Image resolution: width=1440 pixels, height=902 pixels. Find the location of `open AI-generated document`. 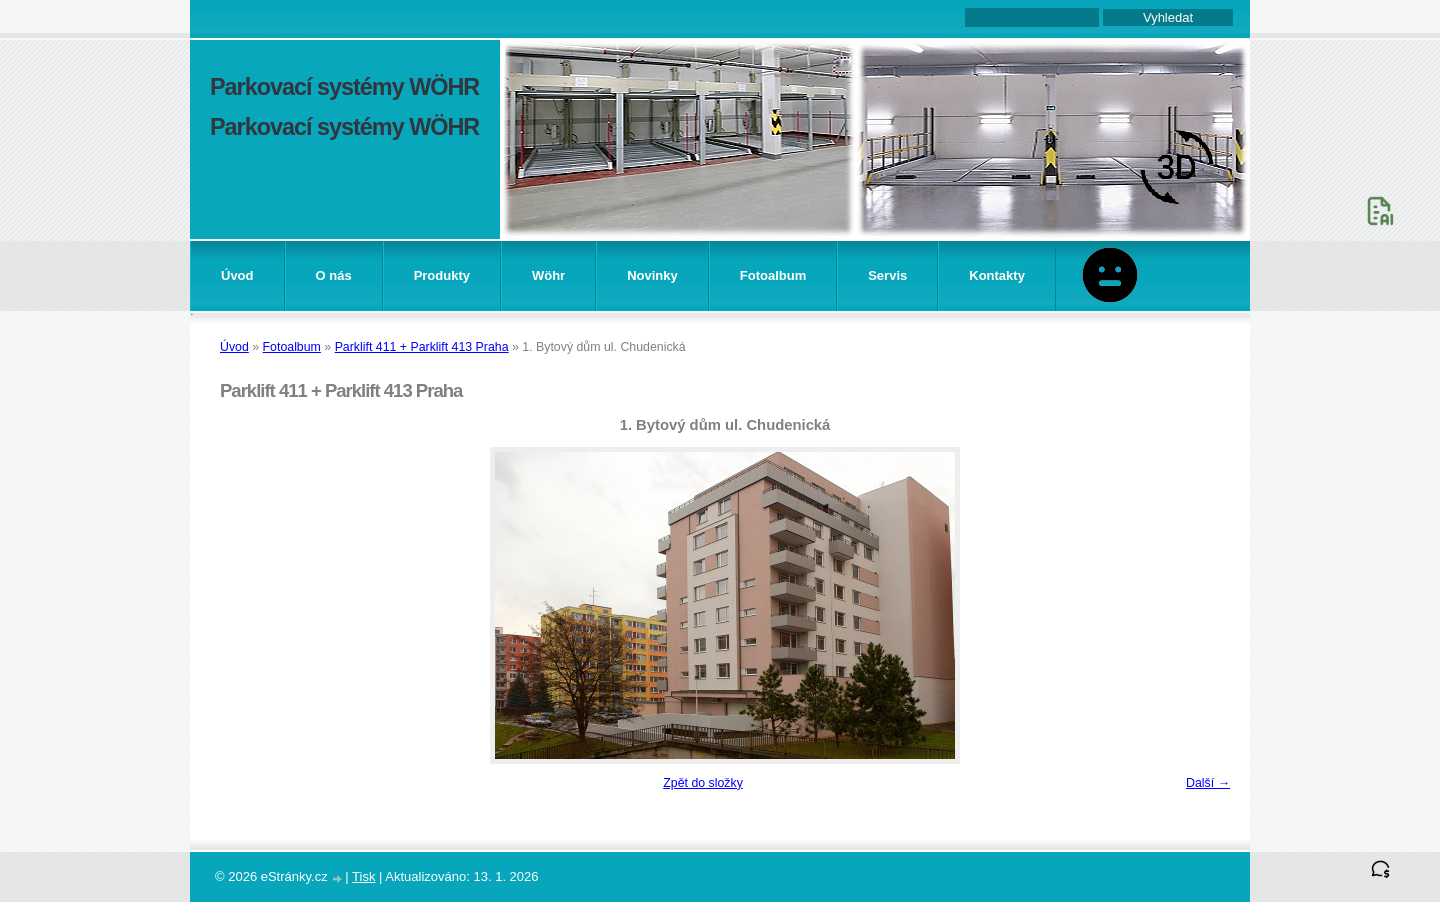

open AI-generated document is located at coordinates (1379, 211).